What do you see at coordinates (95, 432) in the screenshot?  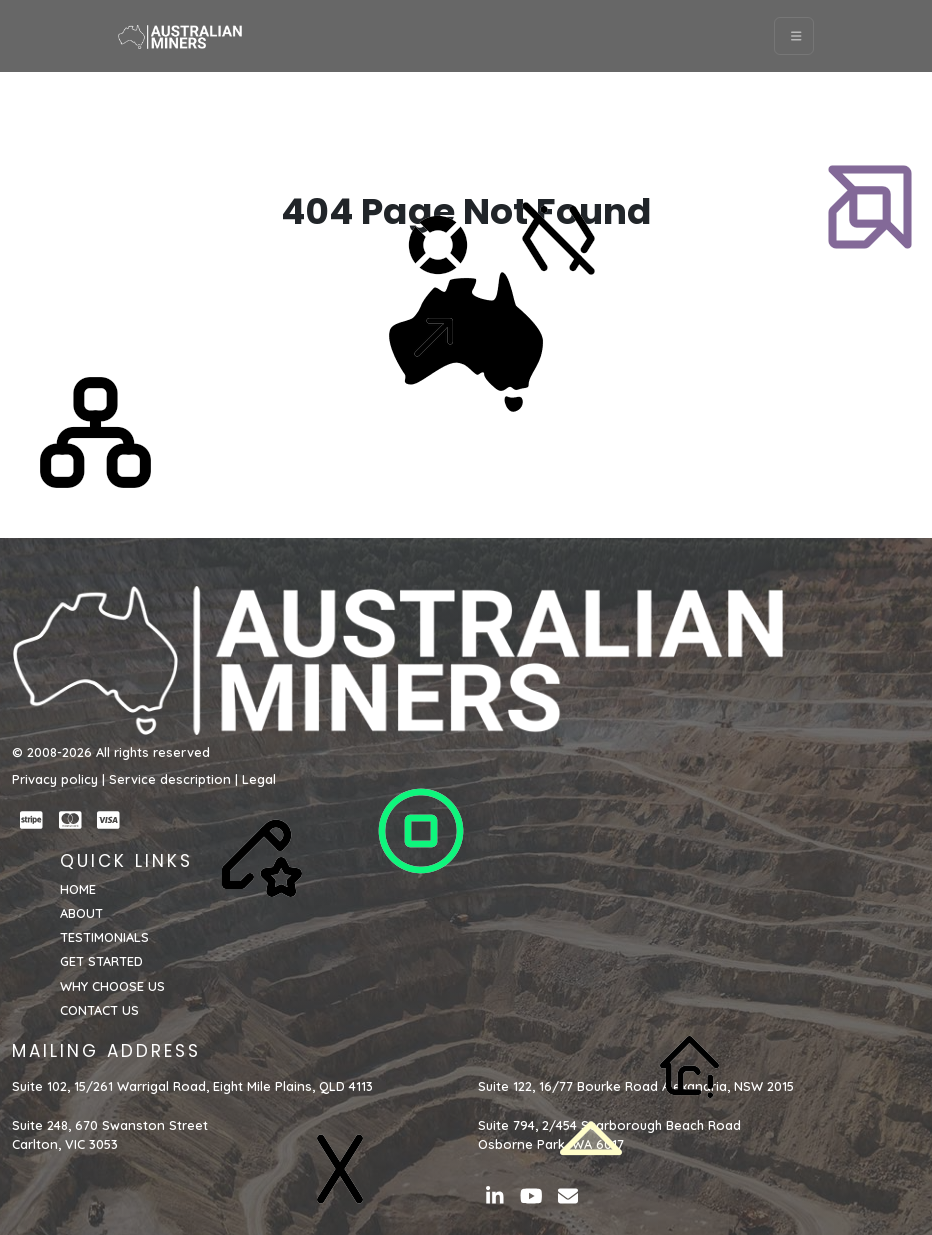 I see `view site structure or hierarchy` at bounding box center [95, 432].